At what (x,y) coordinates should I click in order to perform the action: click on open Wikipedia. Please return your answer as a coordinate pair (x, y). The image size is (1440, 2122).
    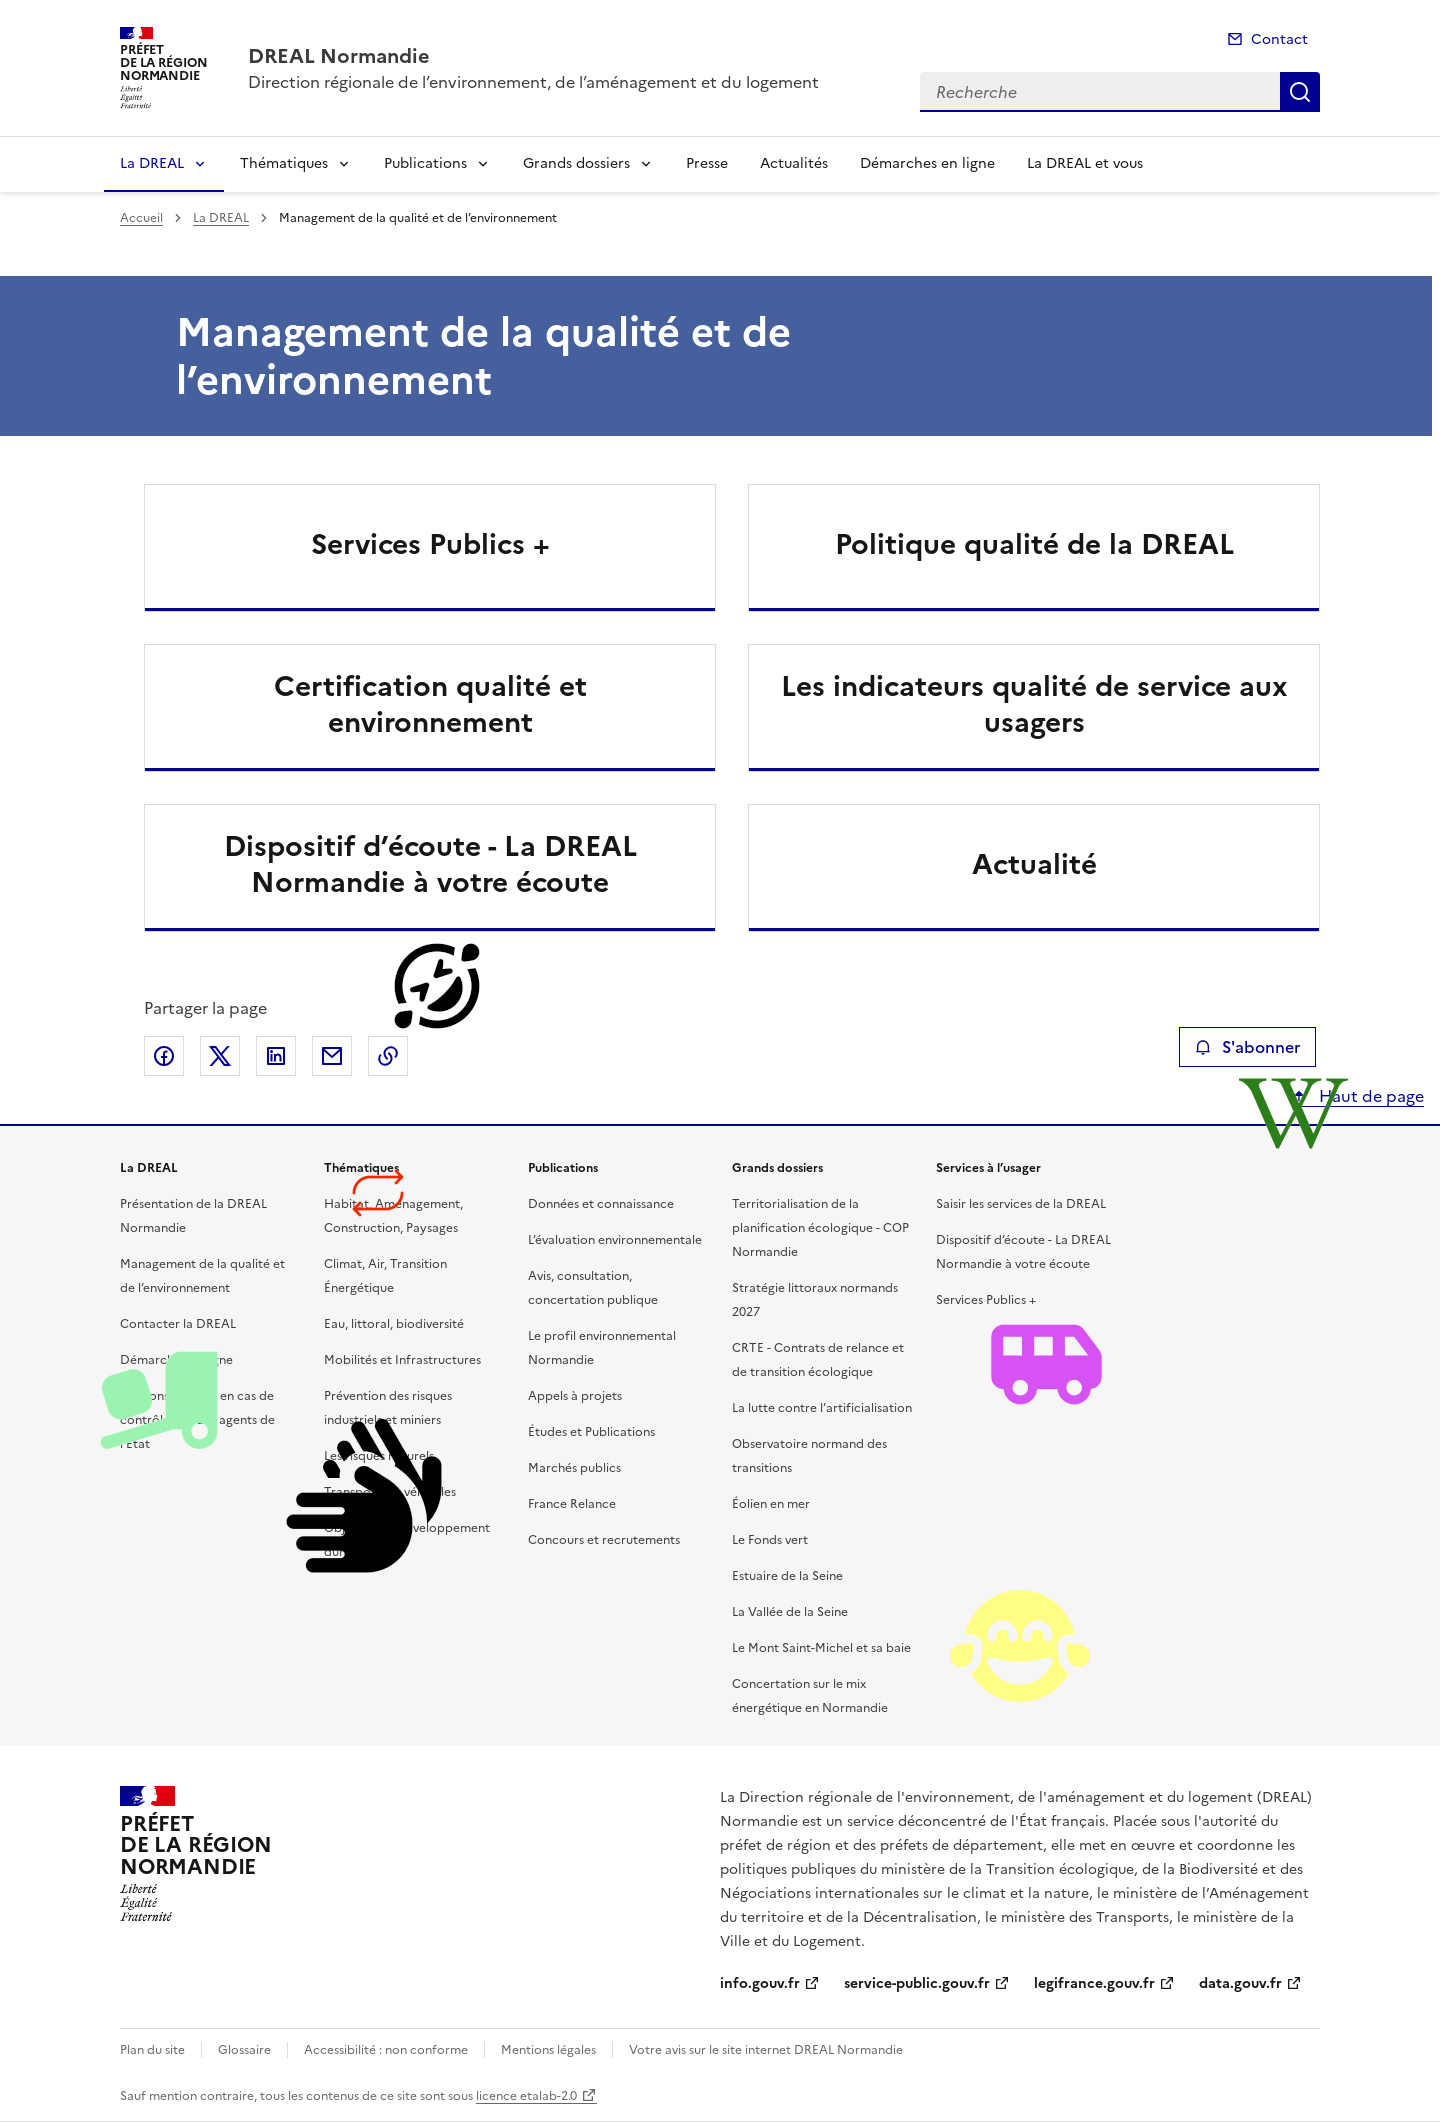
    Looking at the image, I should click on (1293, 1113).